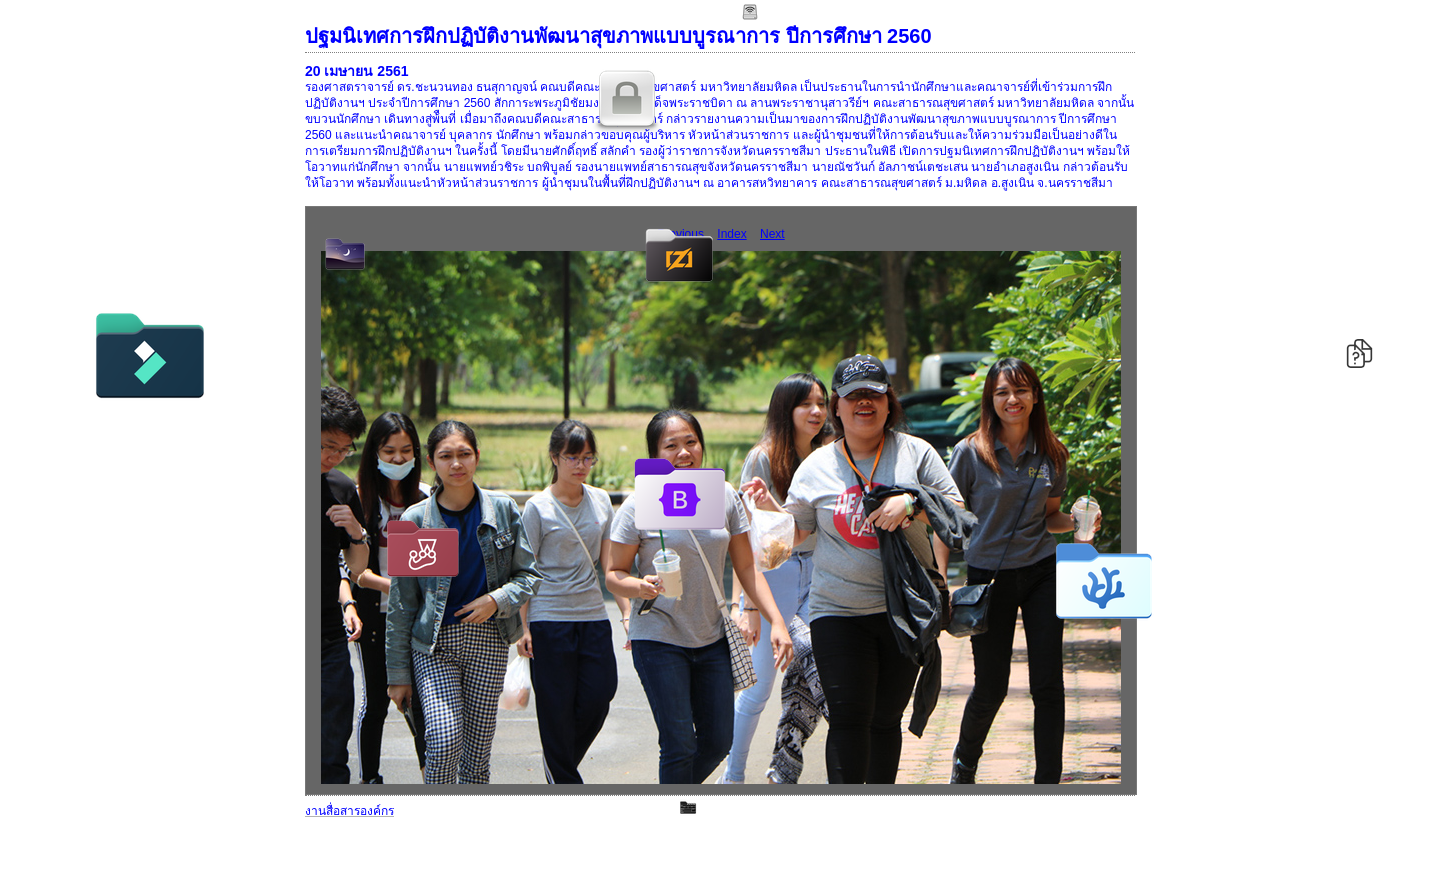  What do you see at coordinates (627, 101) in the screenshot?
I see `indicates a locked or read-only file` at bounding box center [627, 101].